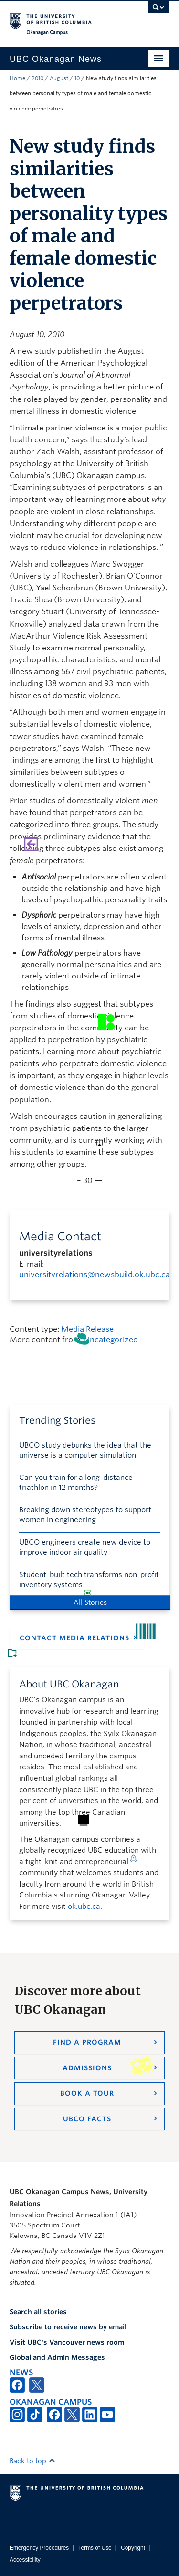  I want to click on view your tickets or passes, so click(87, 1593).